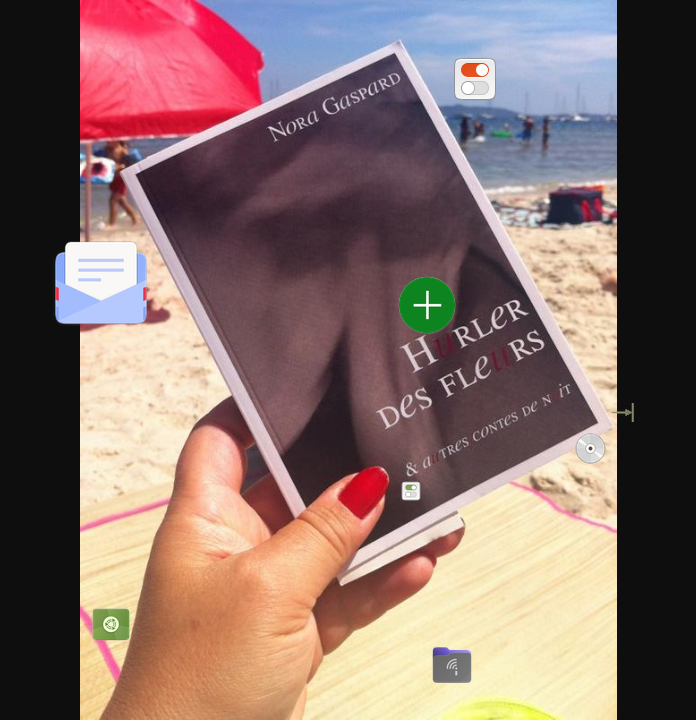 Image resolution: width=696 pixels, height=720 pixels. I want to click on open insync cloud sync folder, so click(452, 665).